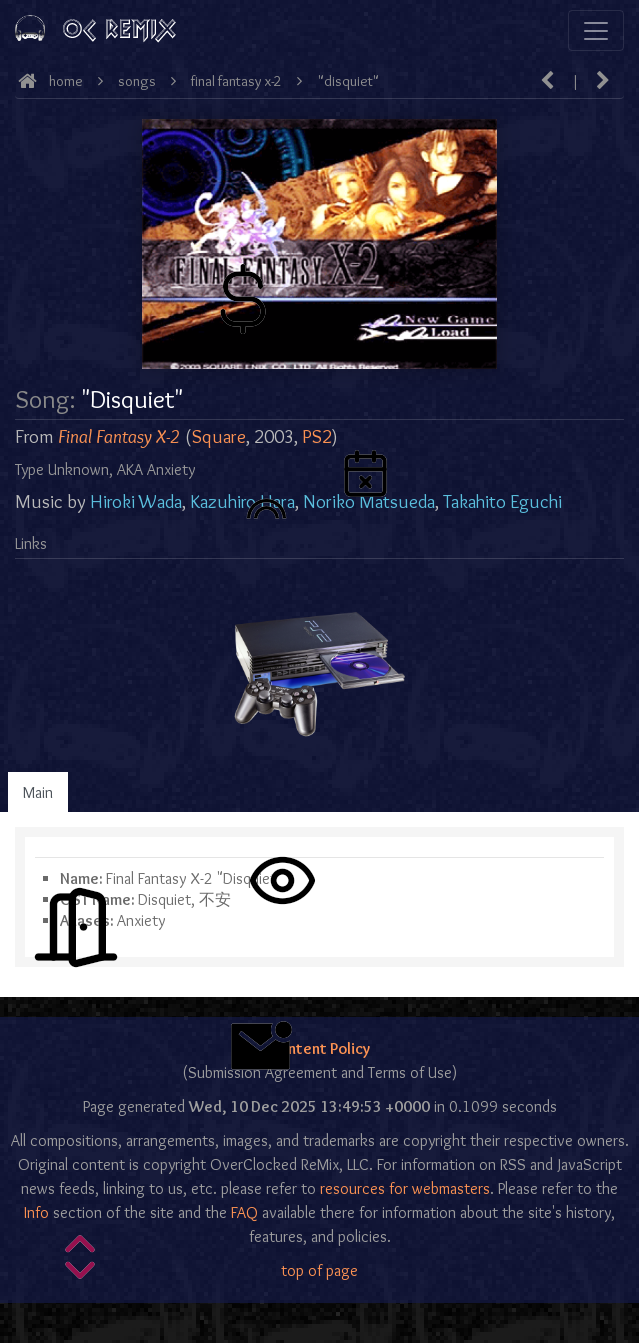 The height and width of the screenshot is (1343, 639). I want to click on cancel or delete a scheduled event, so click(365, 473).